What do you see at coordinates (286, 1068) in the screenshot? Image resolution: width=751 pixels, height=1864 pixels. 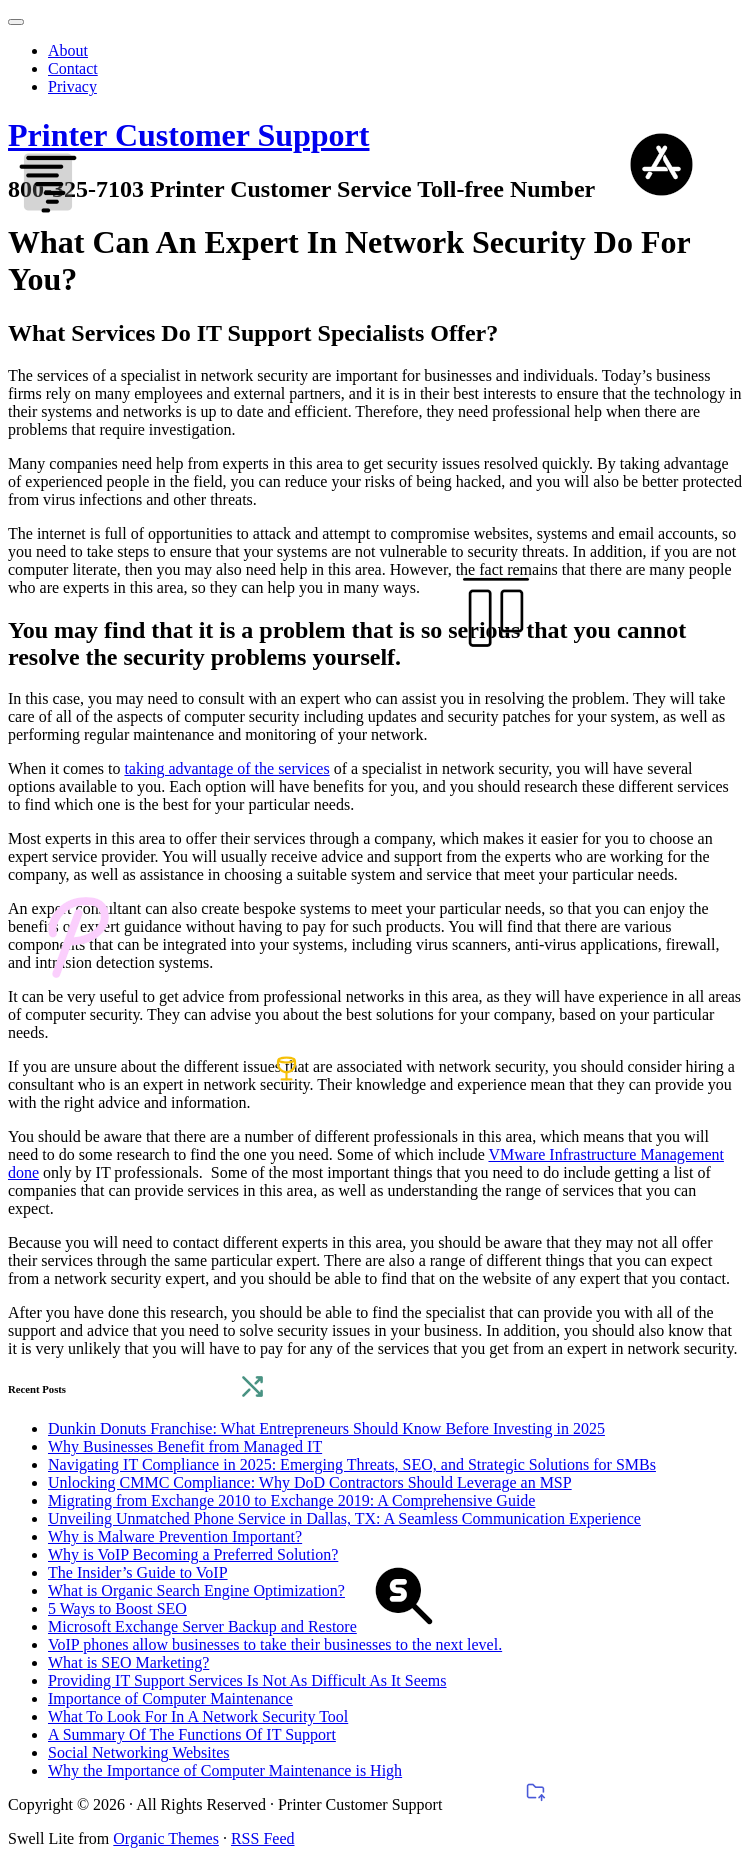 I see `view cocktail or drink menu` at bounding box center [286, 1068].